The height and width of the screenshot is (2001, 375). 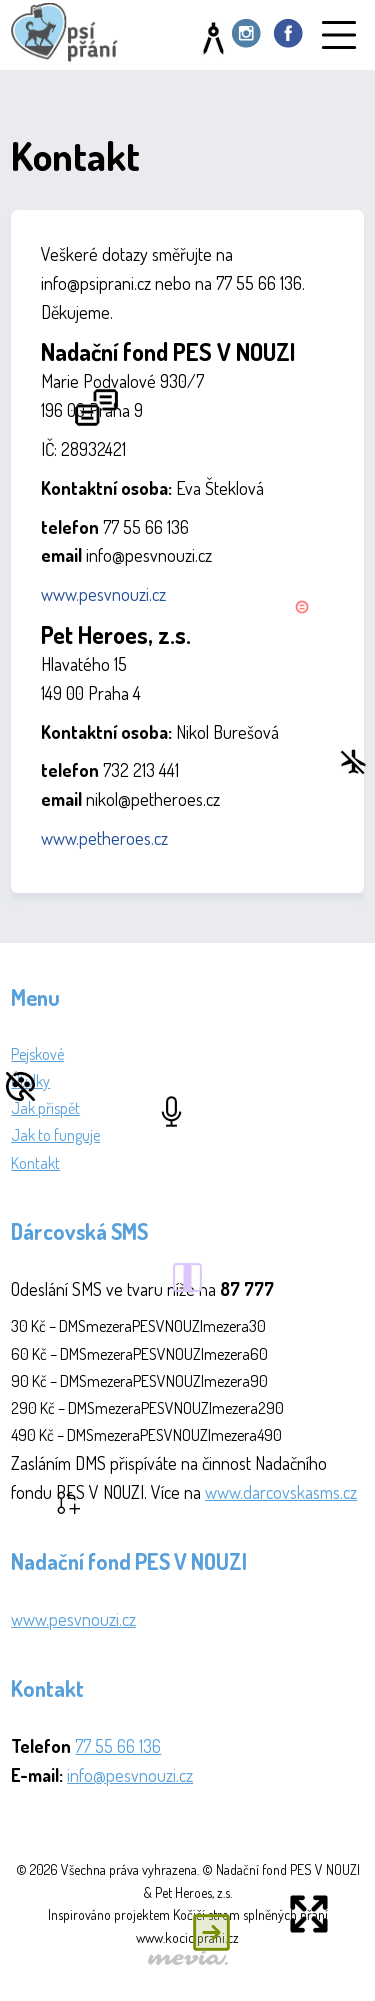 I want to click on expand to fullscreen mode, so click(x=309, y=1914).